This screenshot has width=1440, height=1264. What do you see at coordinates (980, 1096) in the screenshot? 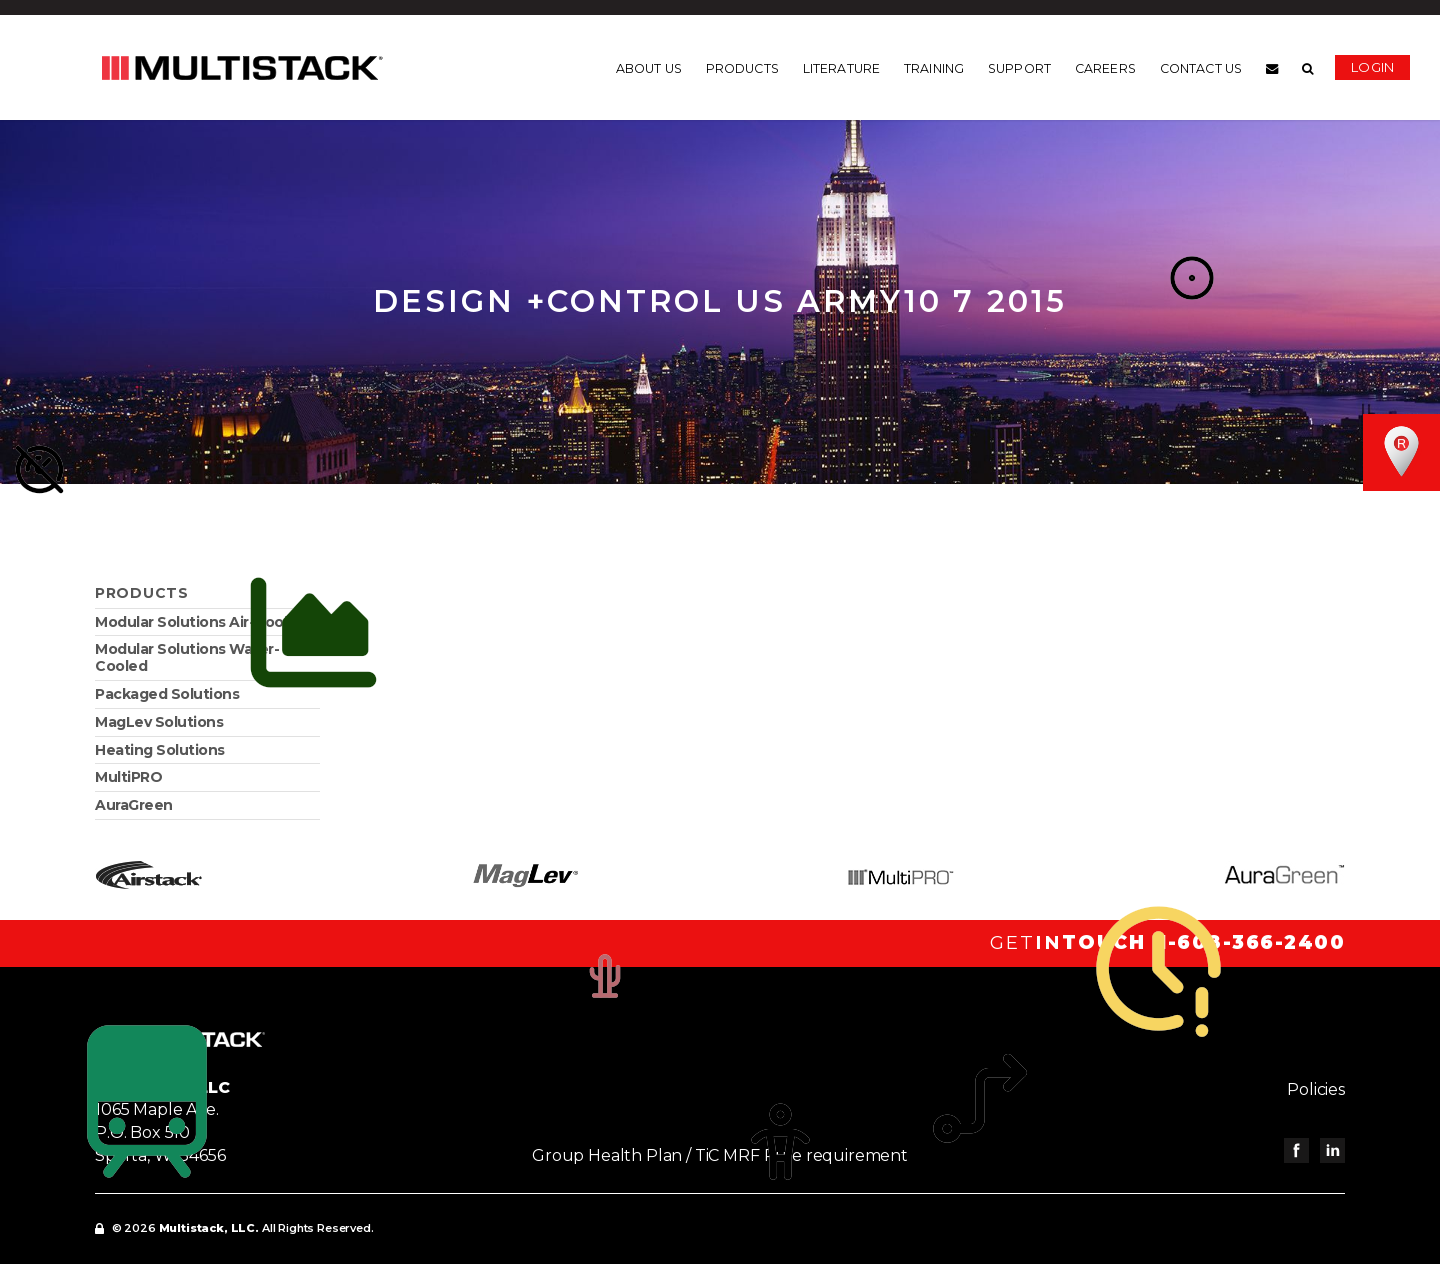
I see `follow a guided path or tutorial` at bounding box center [980, 1096].